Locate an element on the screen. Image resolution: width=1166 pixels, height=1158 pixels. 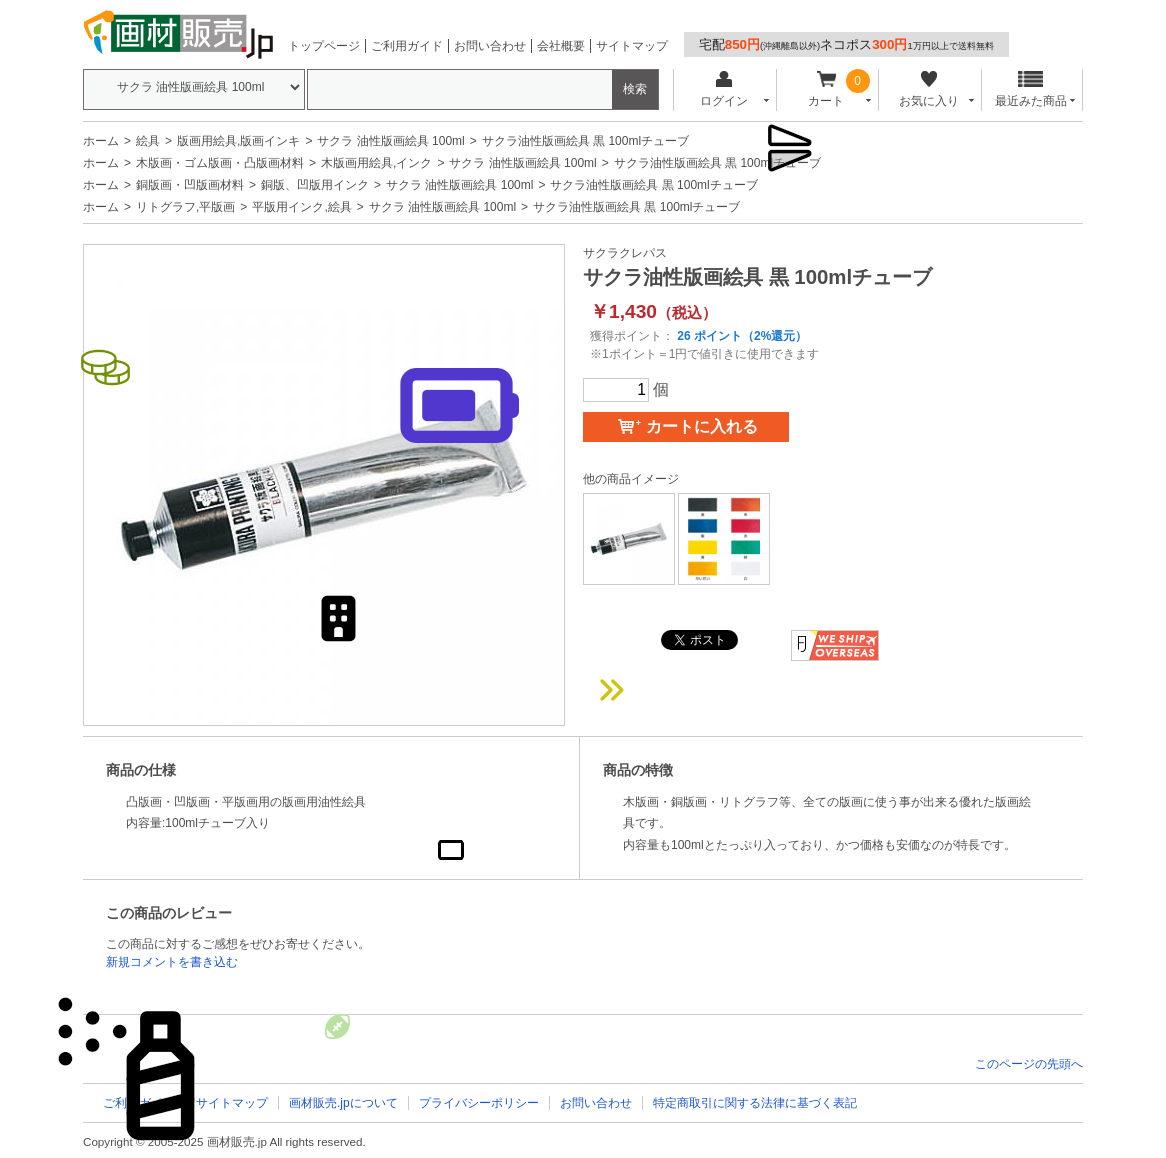
access sports scores and updates is located at coordinates (337, 1026).